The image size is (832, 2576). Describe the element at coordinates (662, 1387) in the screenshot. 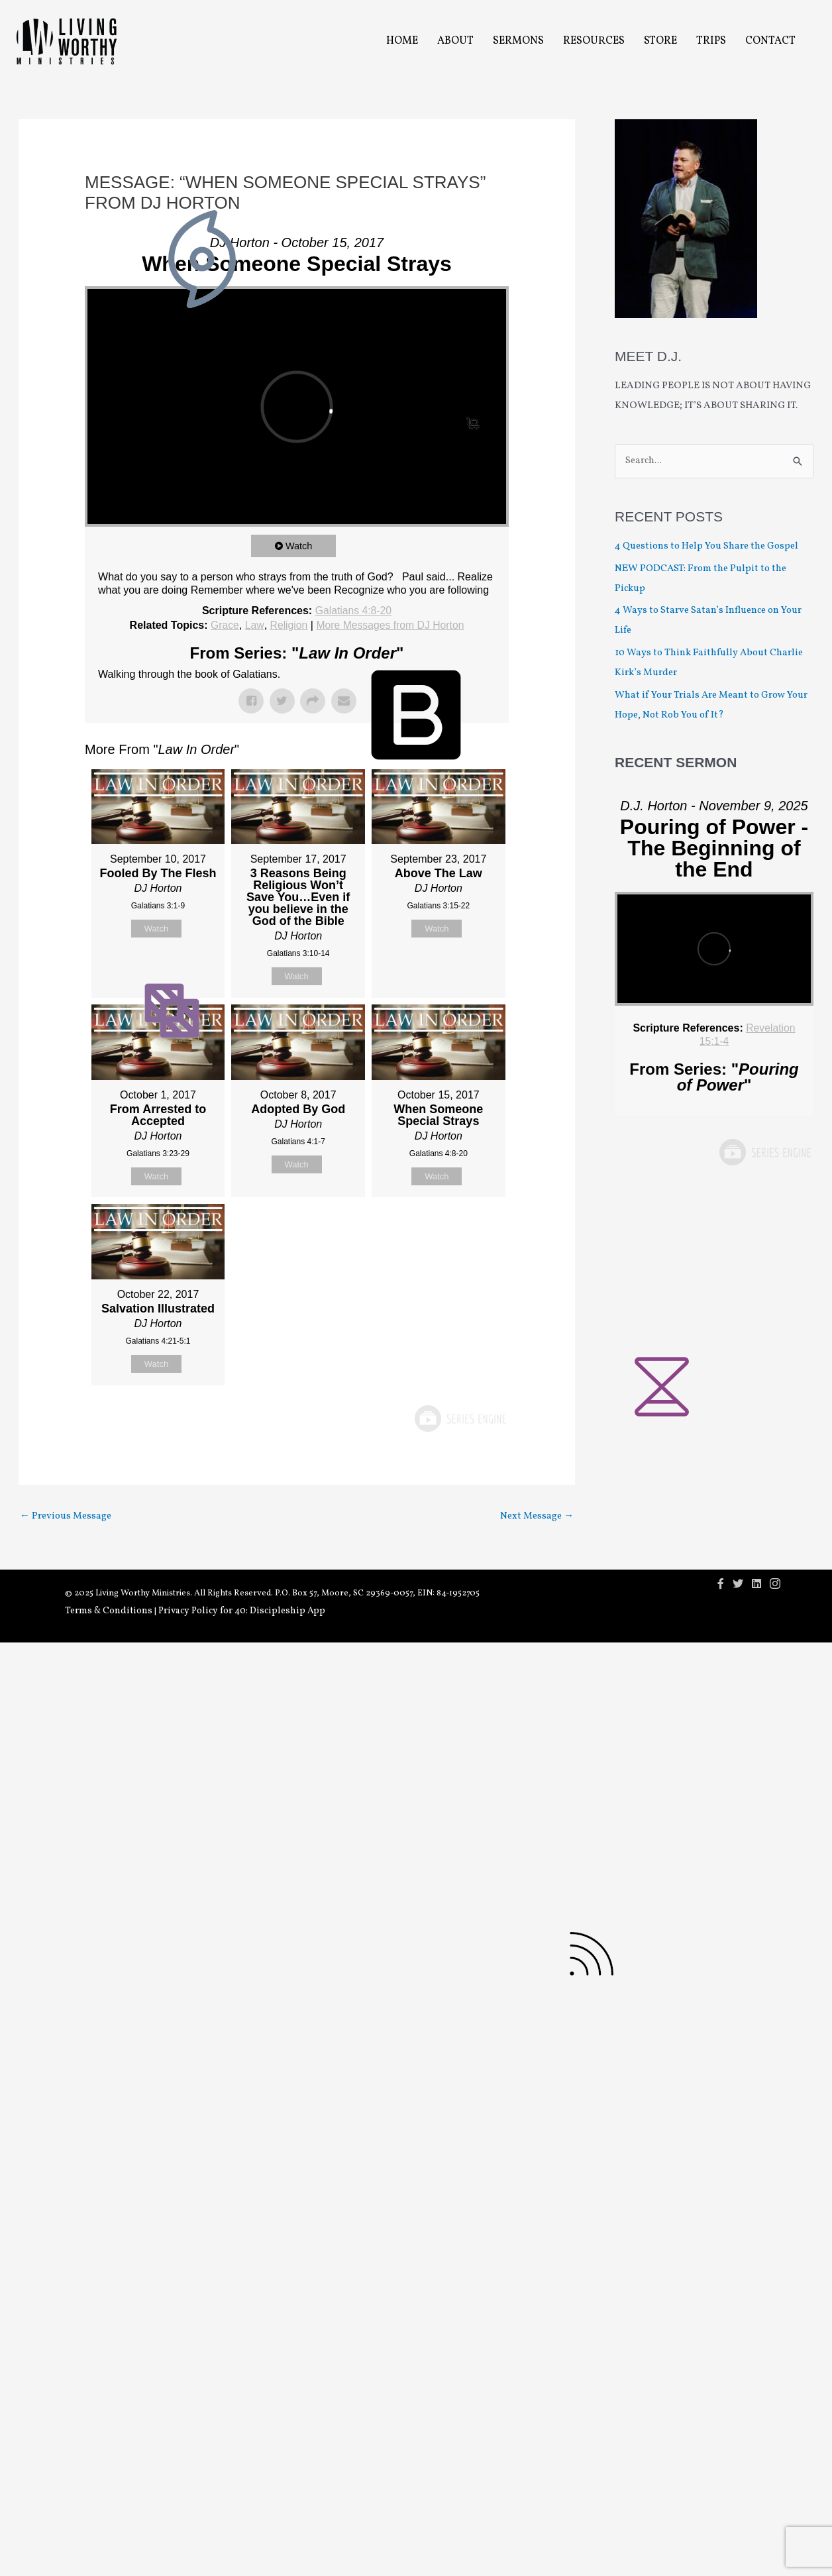

I see `indicates time is running low or nearly expired` at that location.